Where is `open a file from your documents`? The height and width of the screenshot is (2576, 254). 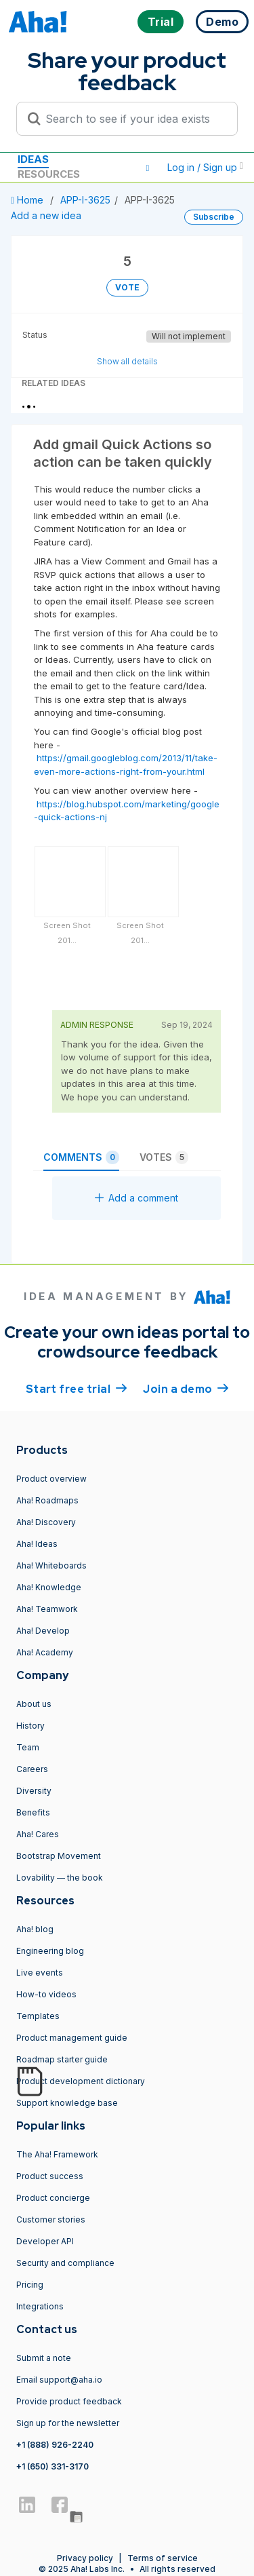
open a file from your documents is located at coordinates (76, 2516).